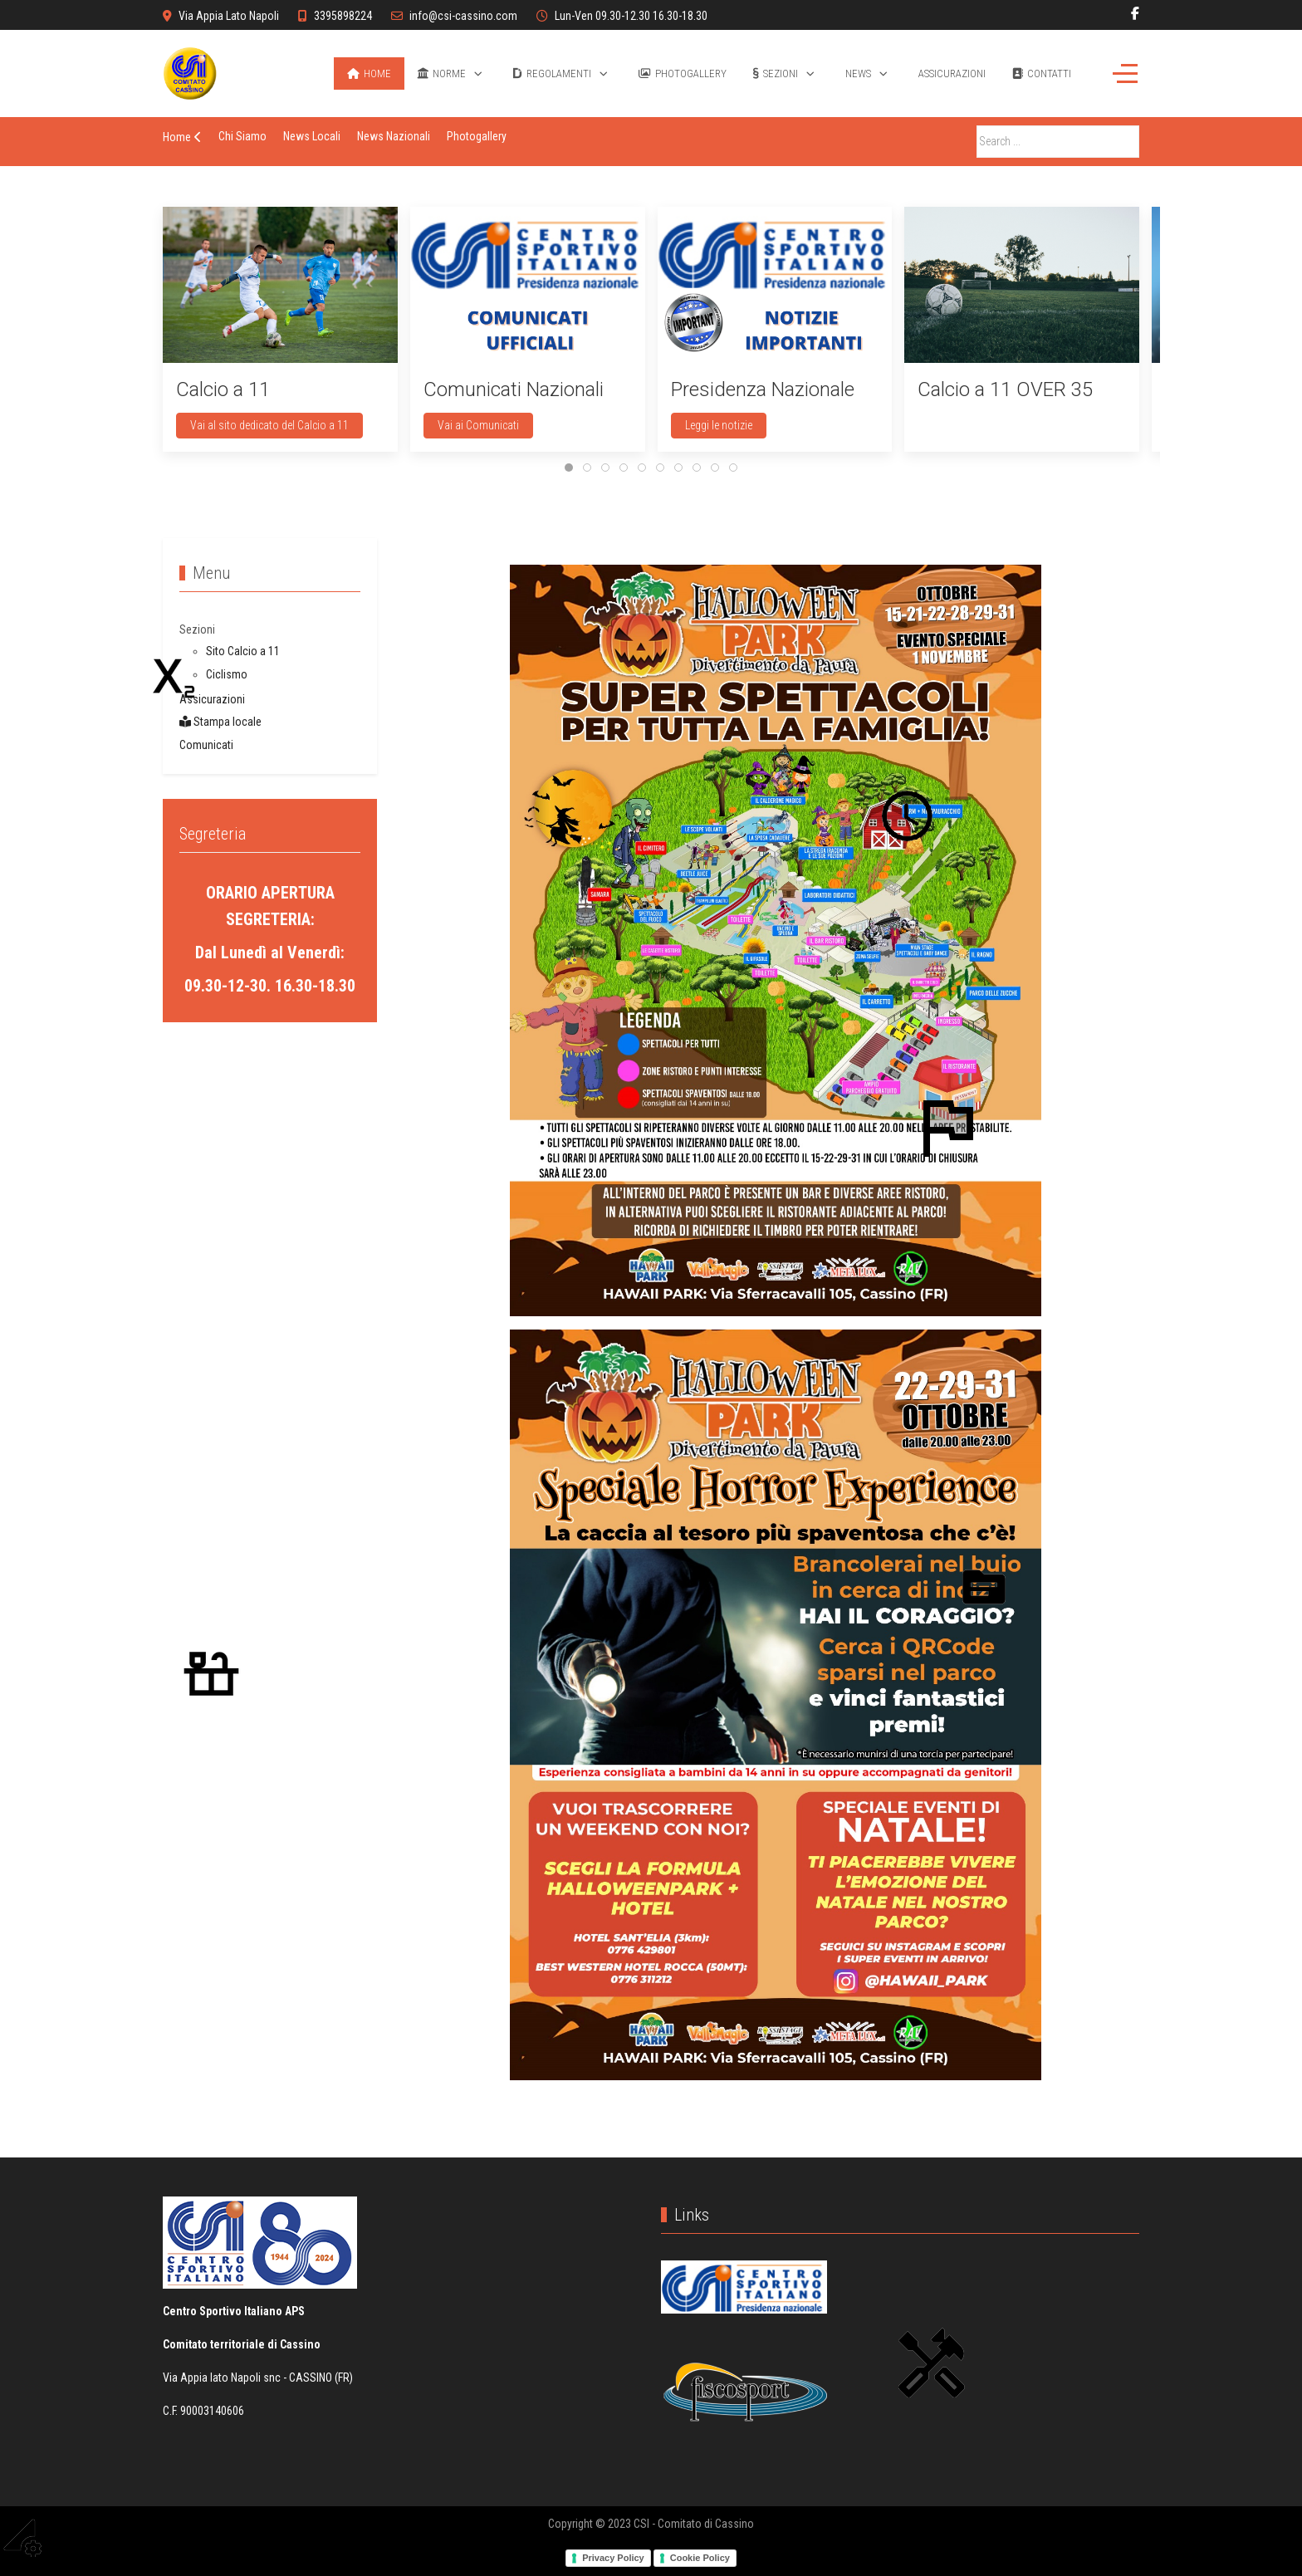 The width and height of the screenshot is (1302, 2576). I want to click on view schedule or upcoming events, so click(907, 815).